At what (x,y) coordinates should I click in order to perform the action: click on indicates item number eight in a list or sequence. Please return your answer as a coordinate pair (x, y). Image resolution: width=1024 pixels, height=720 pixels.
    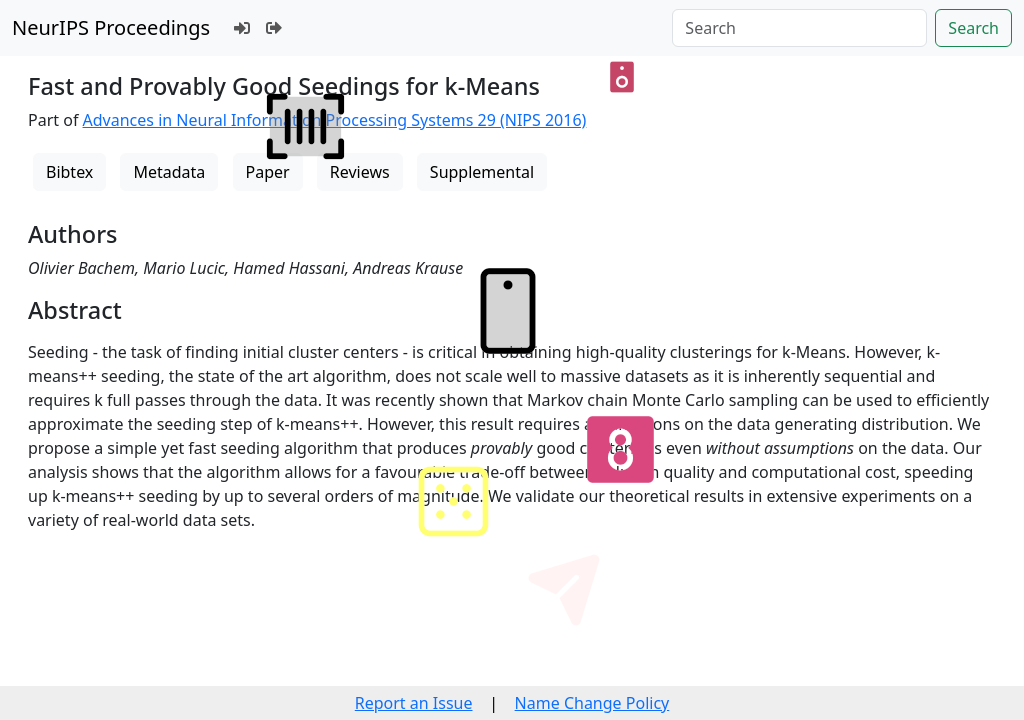
    Looking at the image, I should click on (620, 449).